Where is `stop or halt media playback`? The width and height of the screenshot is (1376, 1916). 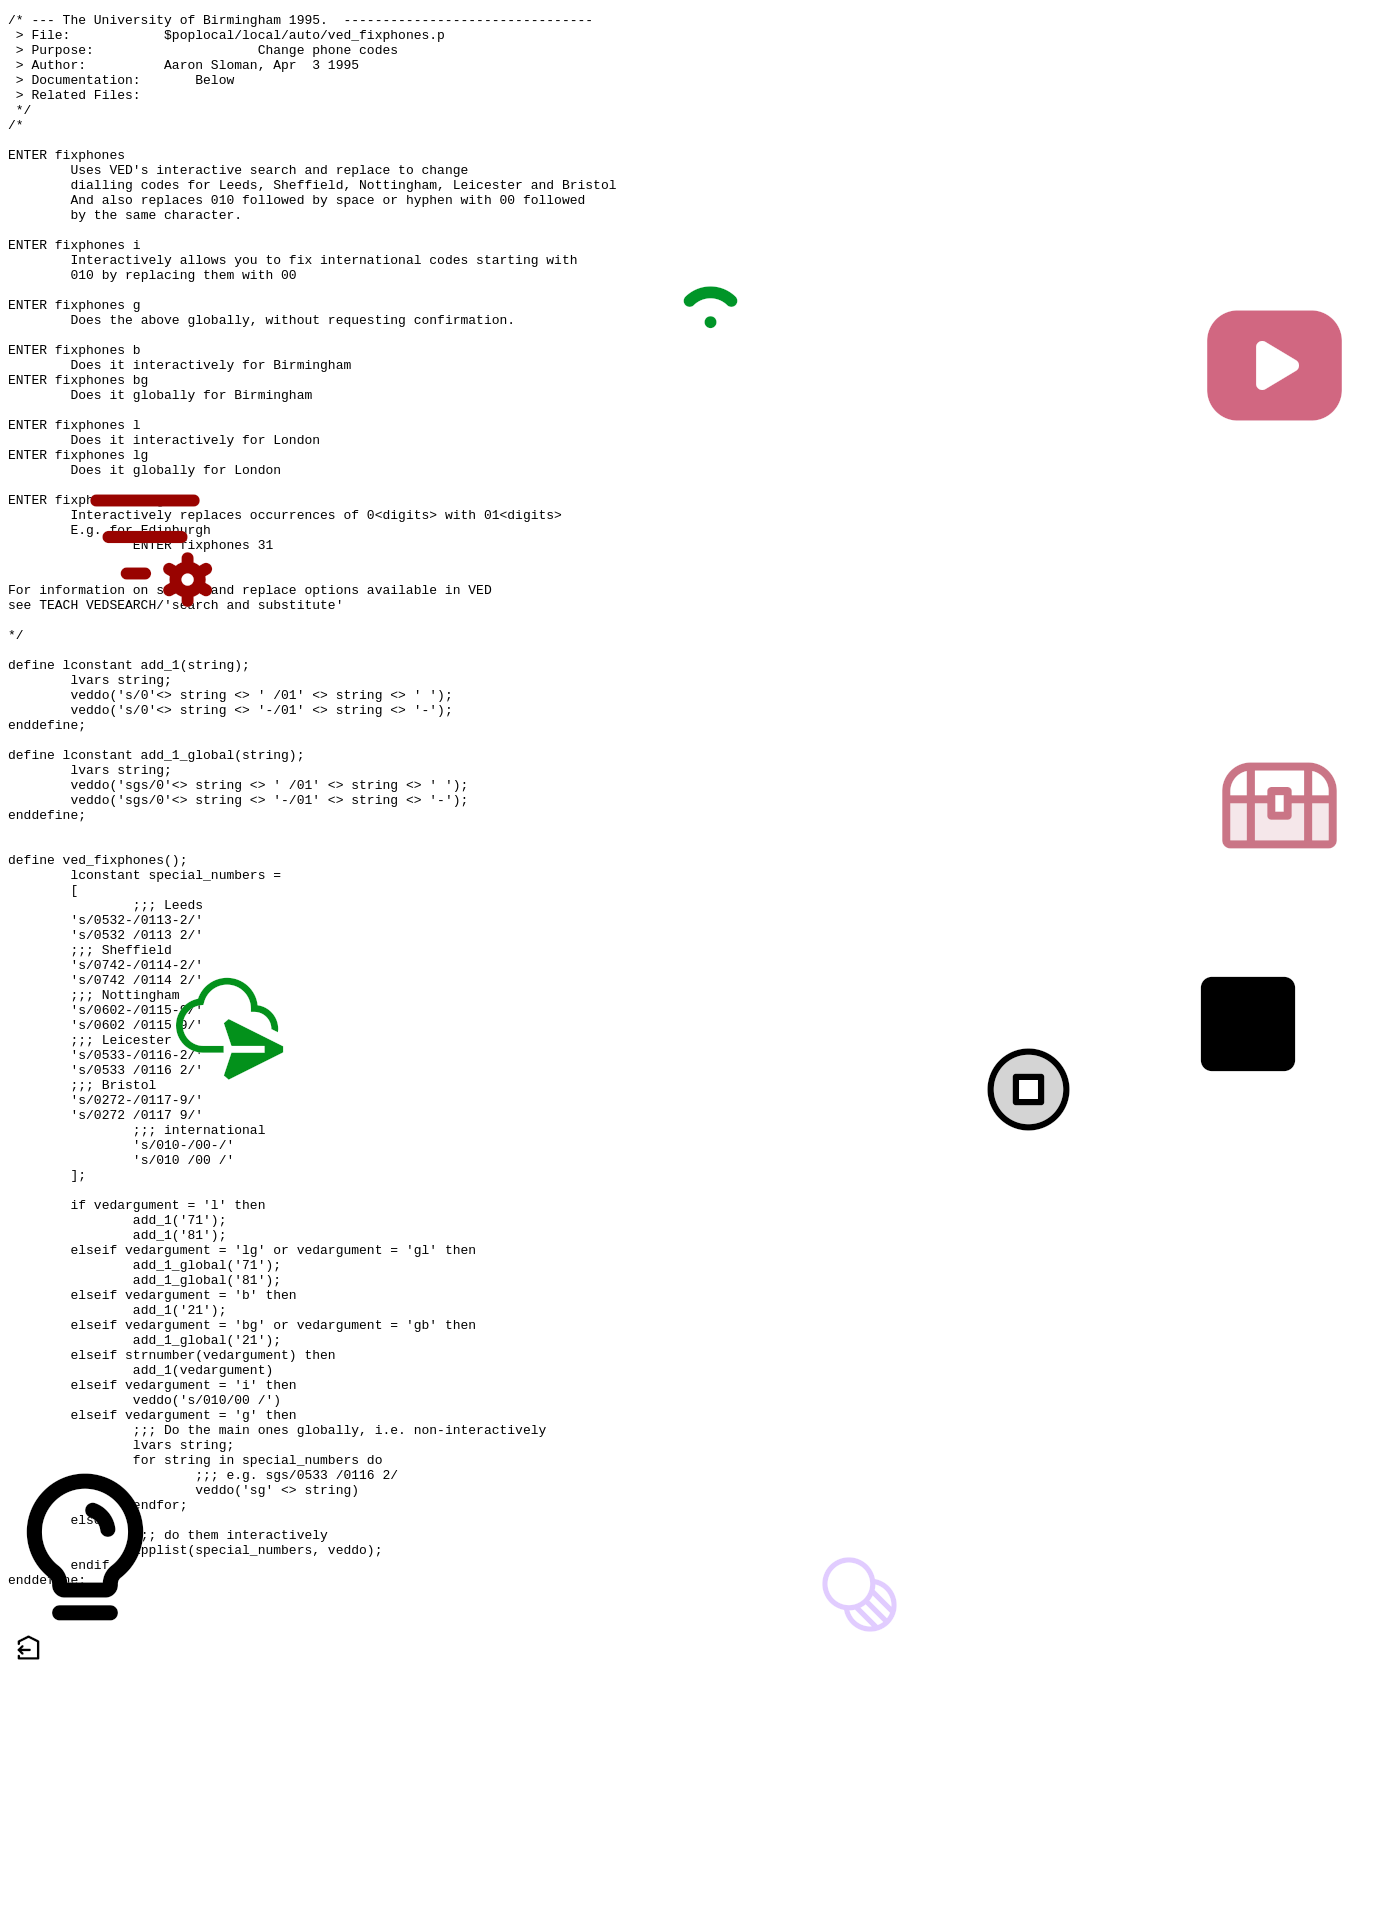
stop or halt media playback is located at coordinates (1248, 1024).